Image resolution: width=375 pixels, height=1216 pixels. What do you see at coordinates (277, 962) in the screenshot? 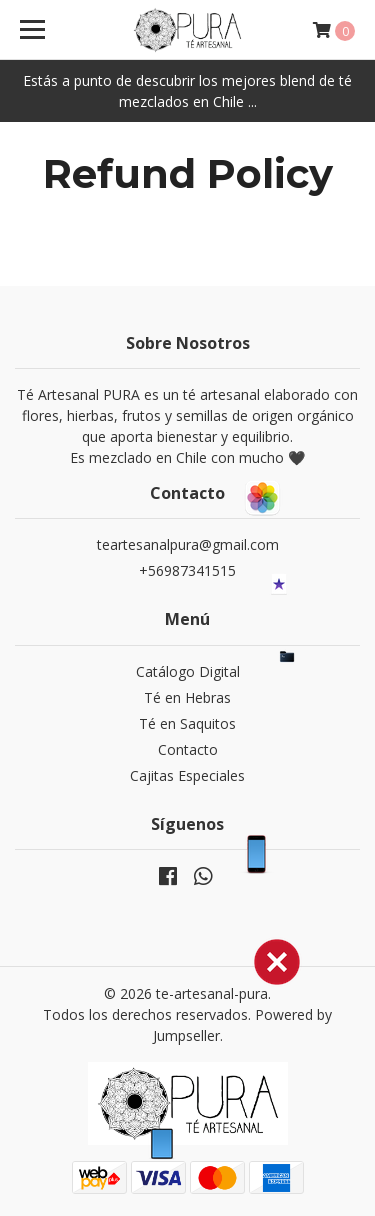
I see `cancel the current action or operation` at bounding box center [277, 962].